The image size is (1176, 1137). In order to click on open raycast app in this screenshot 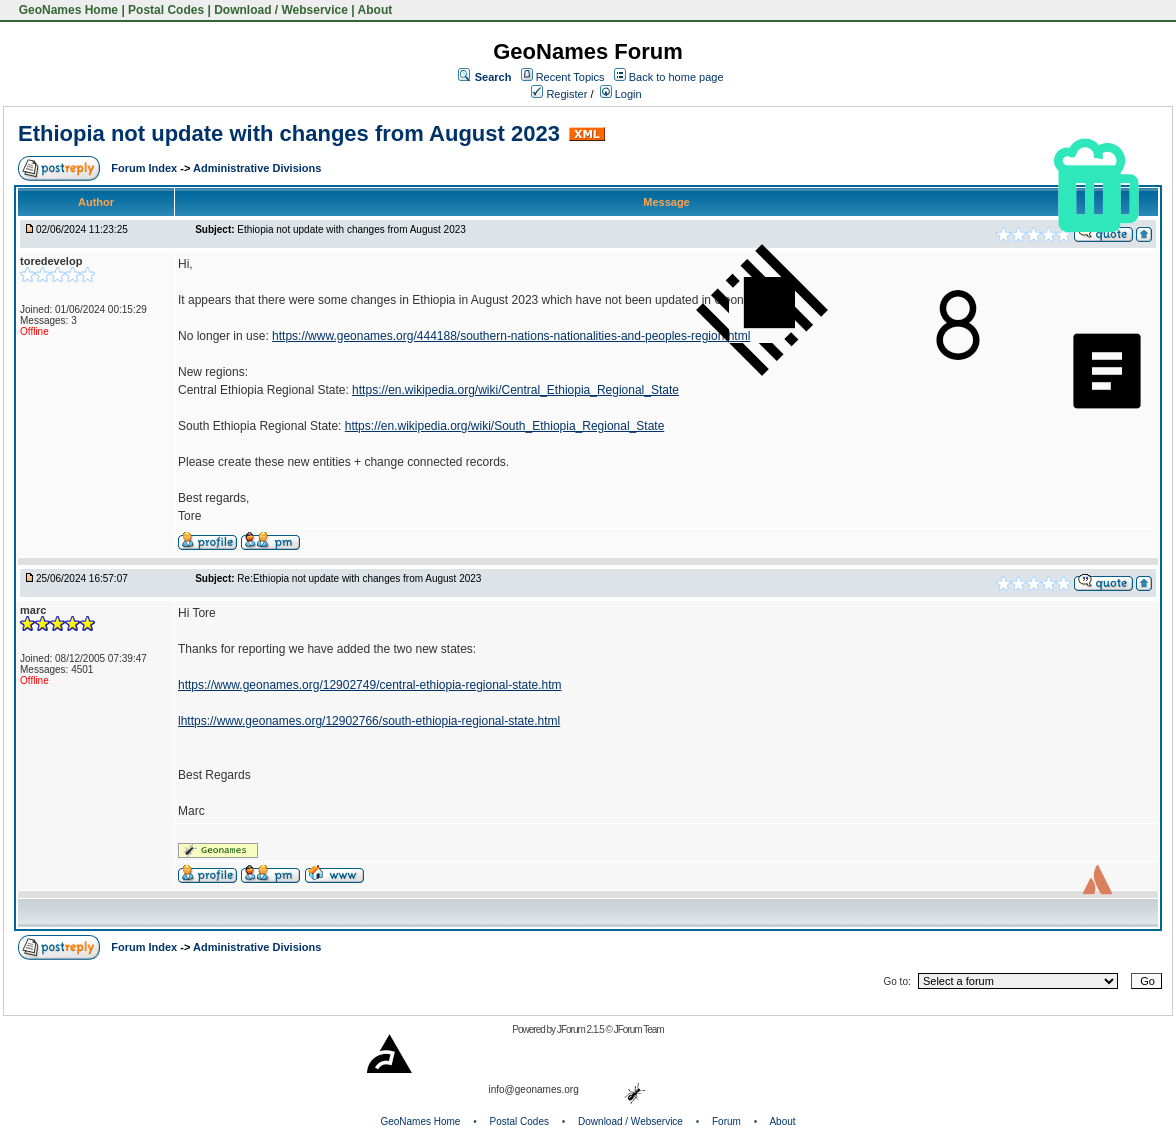, I will do `click(762, 310)`.